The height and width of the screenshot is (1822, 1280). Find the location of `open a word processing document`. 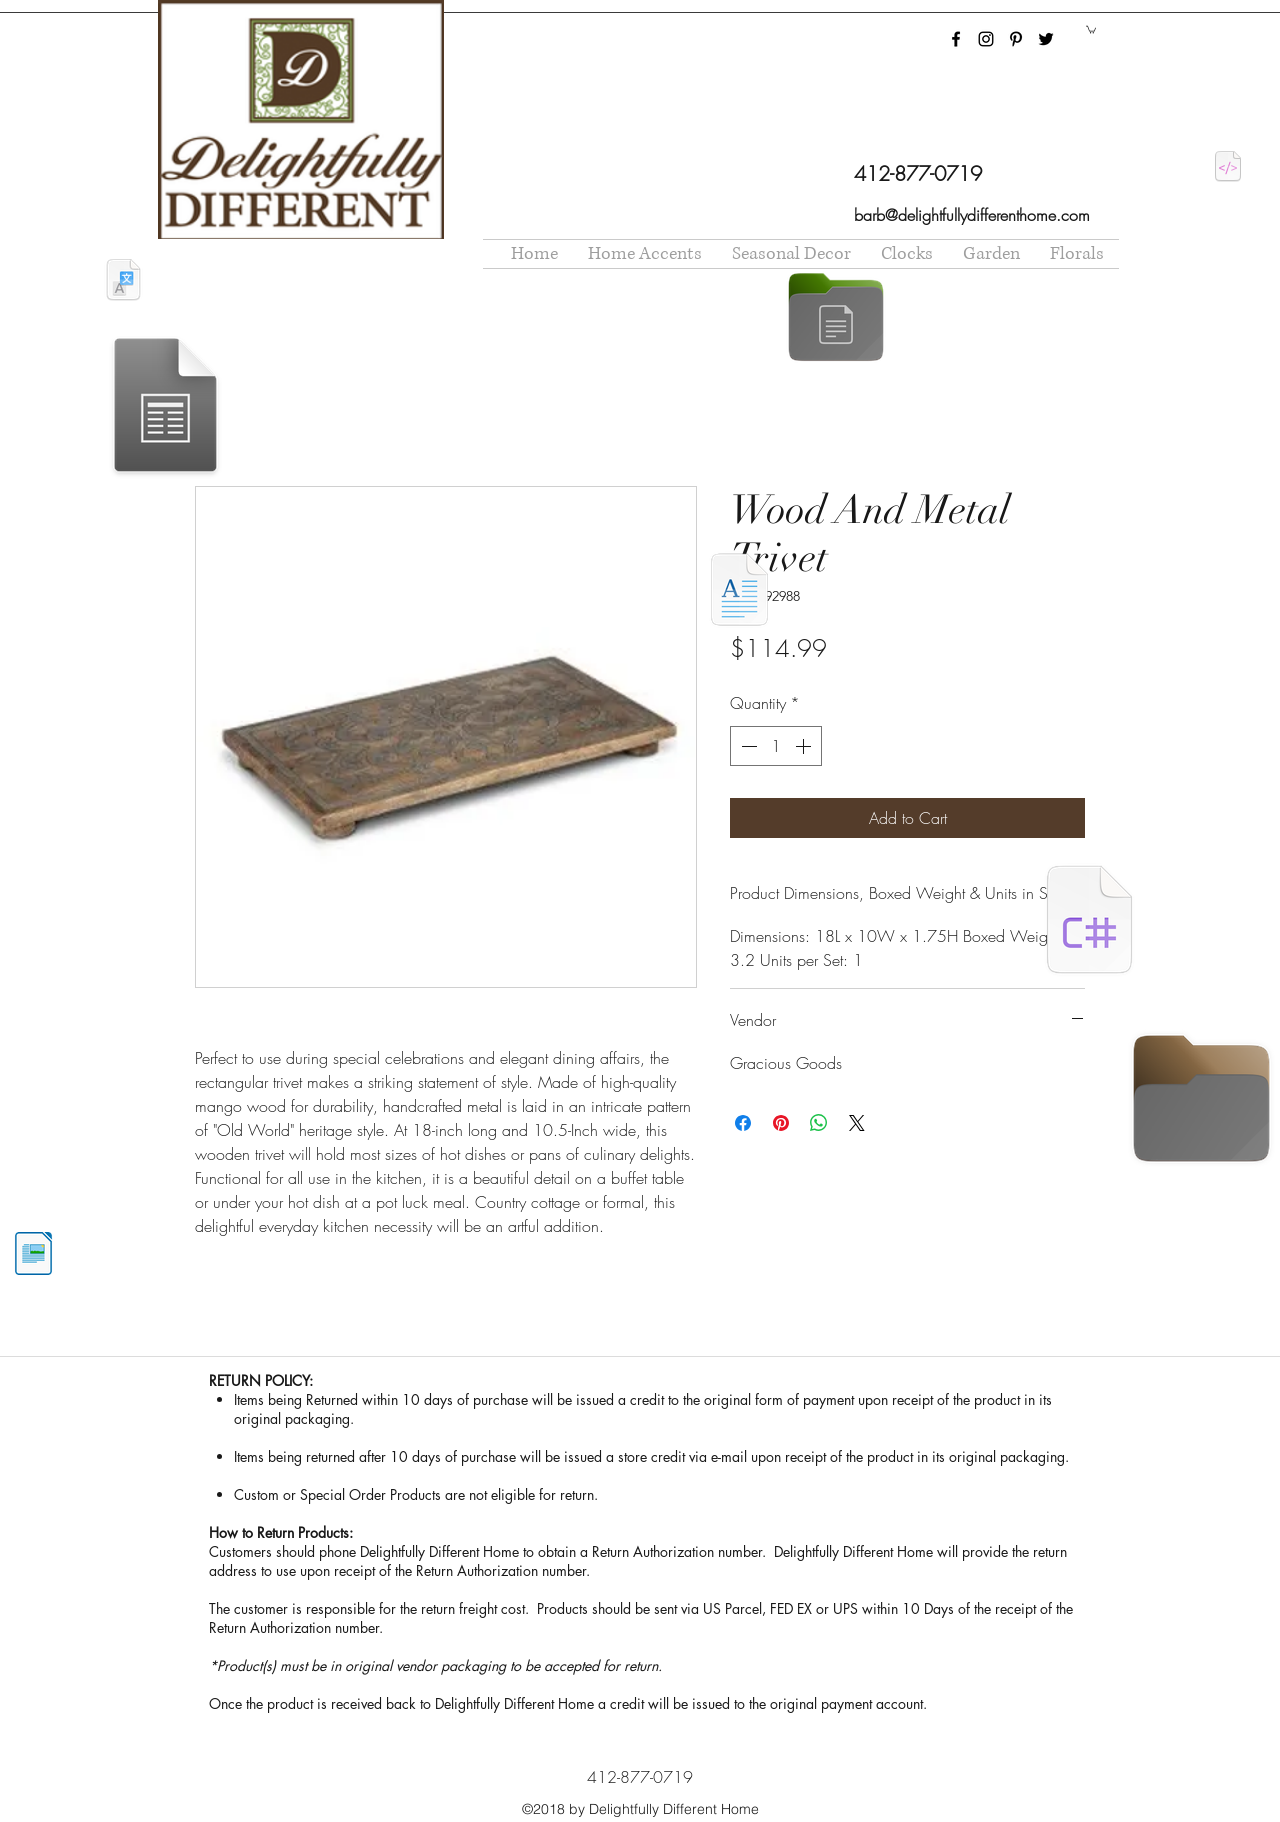

open a word processing document is located at coordinates (739, 589).